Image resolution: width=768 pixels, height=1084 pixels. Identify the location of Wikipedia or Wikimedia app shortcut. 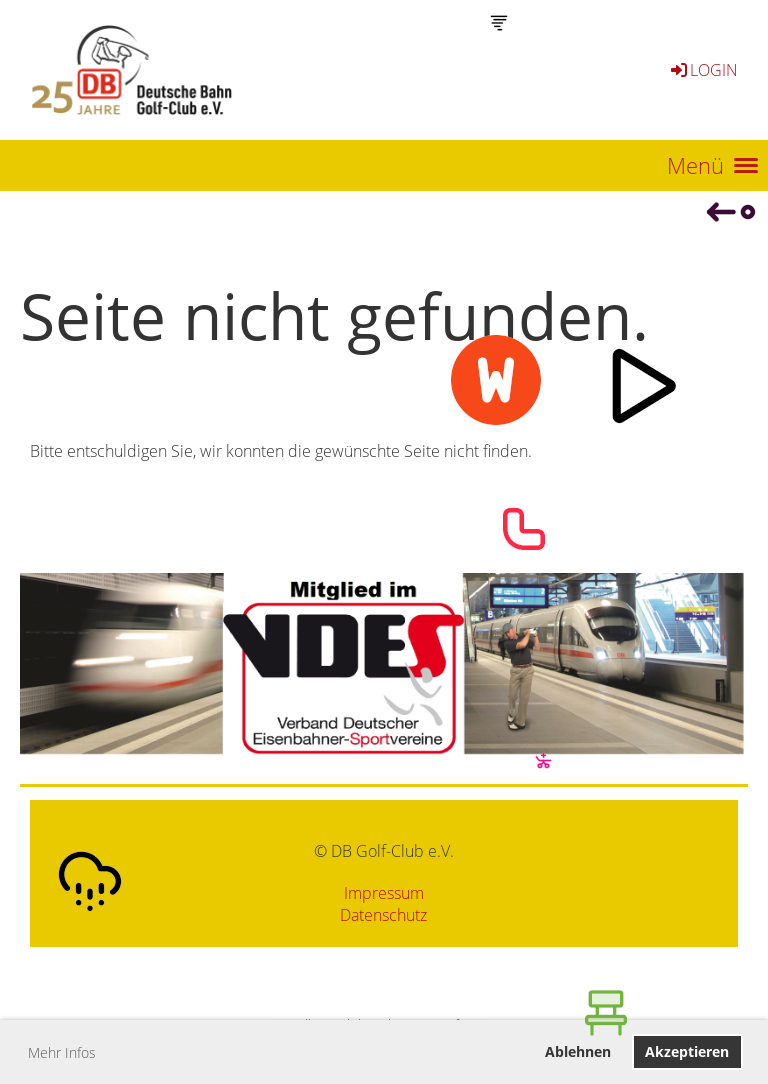
(496, 380).